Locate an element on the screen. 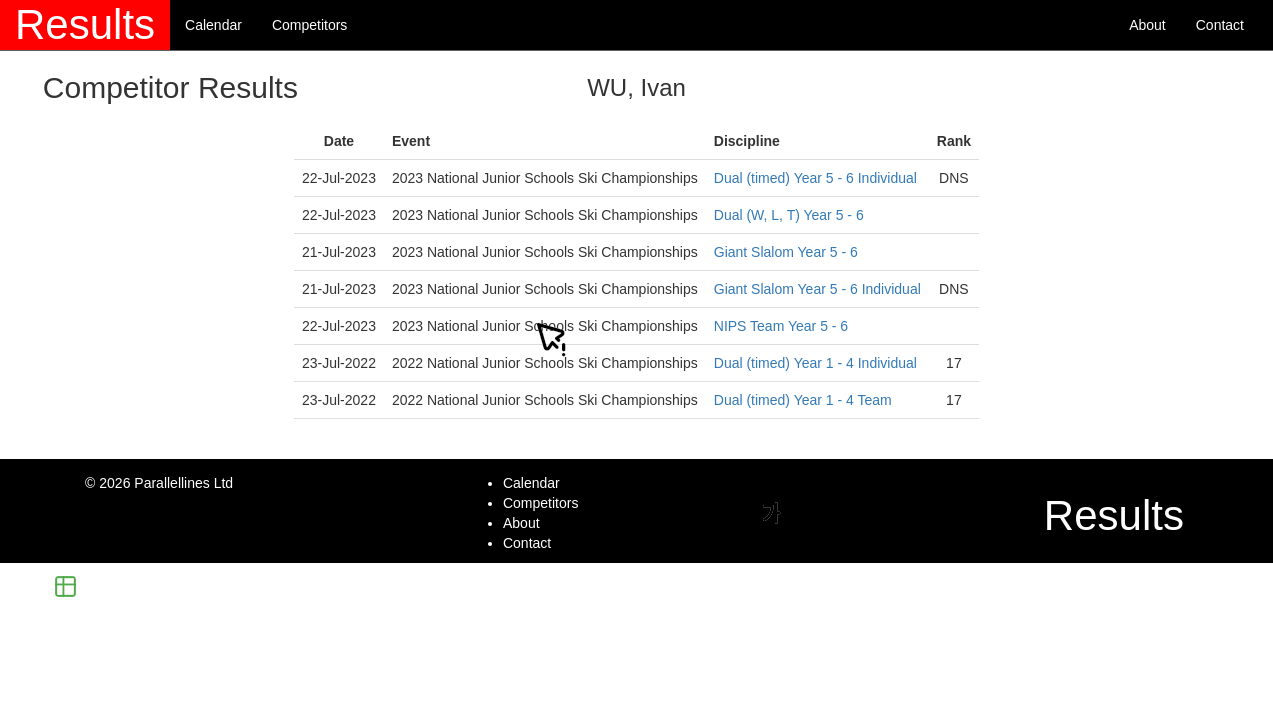 The width and height of the screenshot is (1273, 720). cursor error or interaction warning is located at coordinates (552, 338).